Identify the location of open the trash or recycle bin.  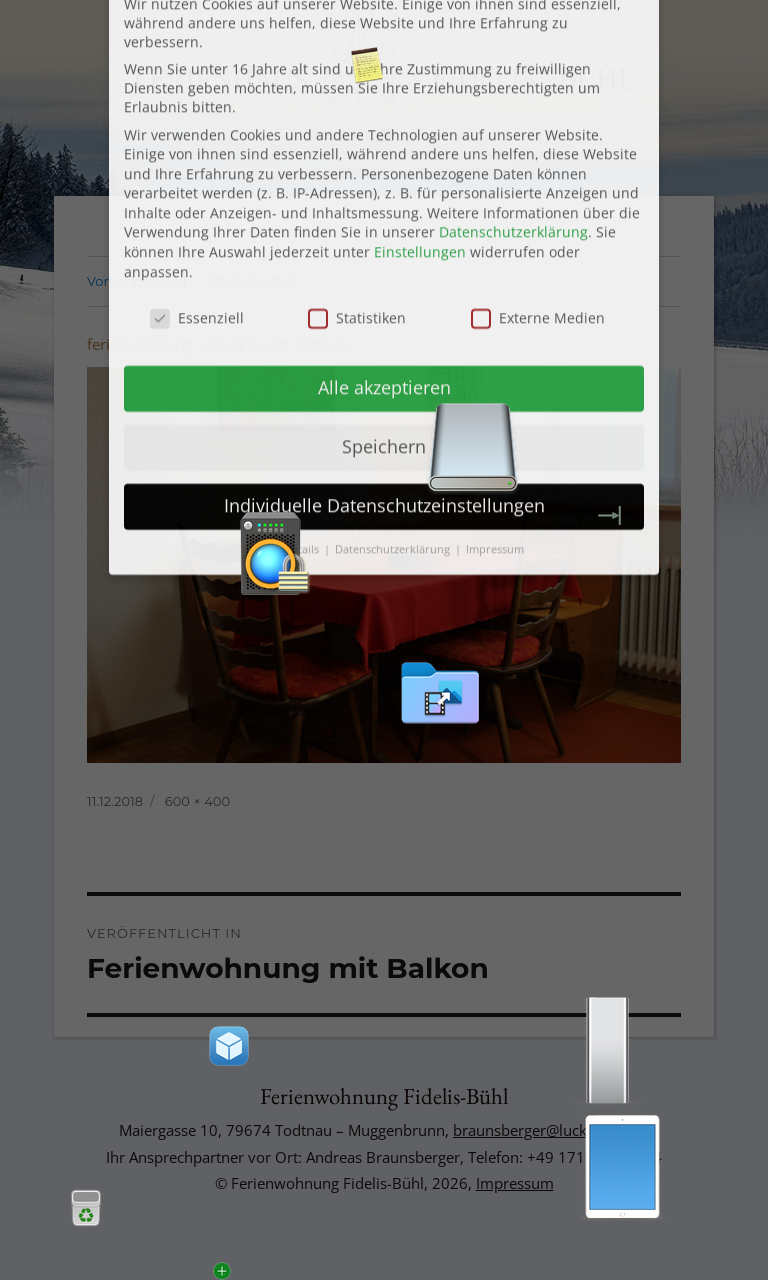
(86, 1208).